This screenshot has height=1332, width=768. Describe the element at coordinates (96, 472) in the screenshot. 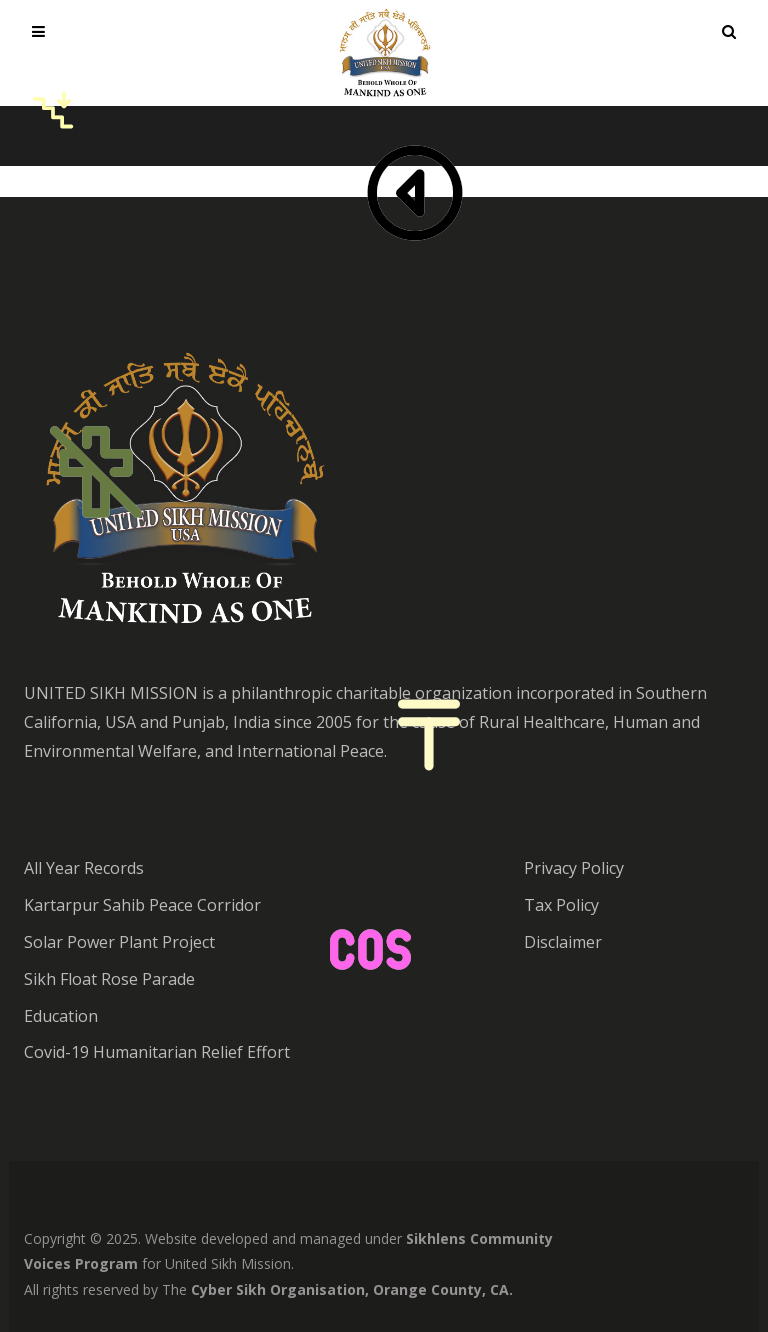

I see `medical or health features disabled` at that location.